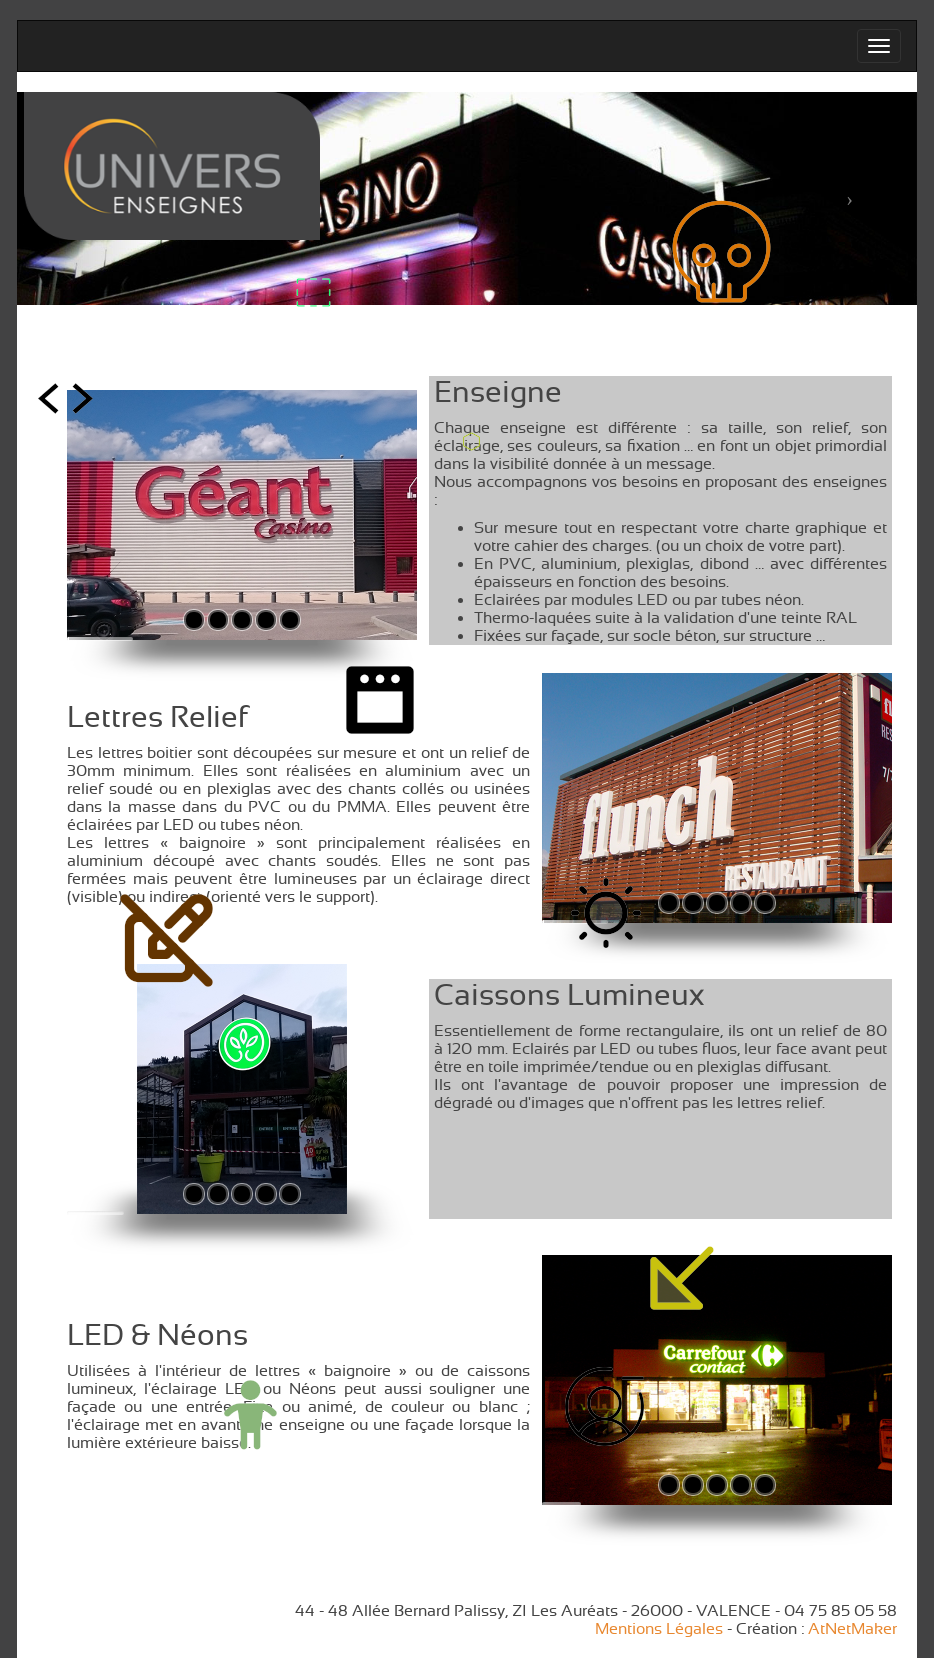 The image size is (934, 1658). Describe the element at coordinates (380, 700) in the screenshot. I see `access oven or cooking controls` at that location.